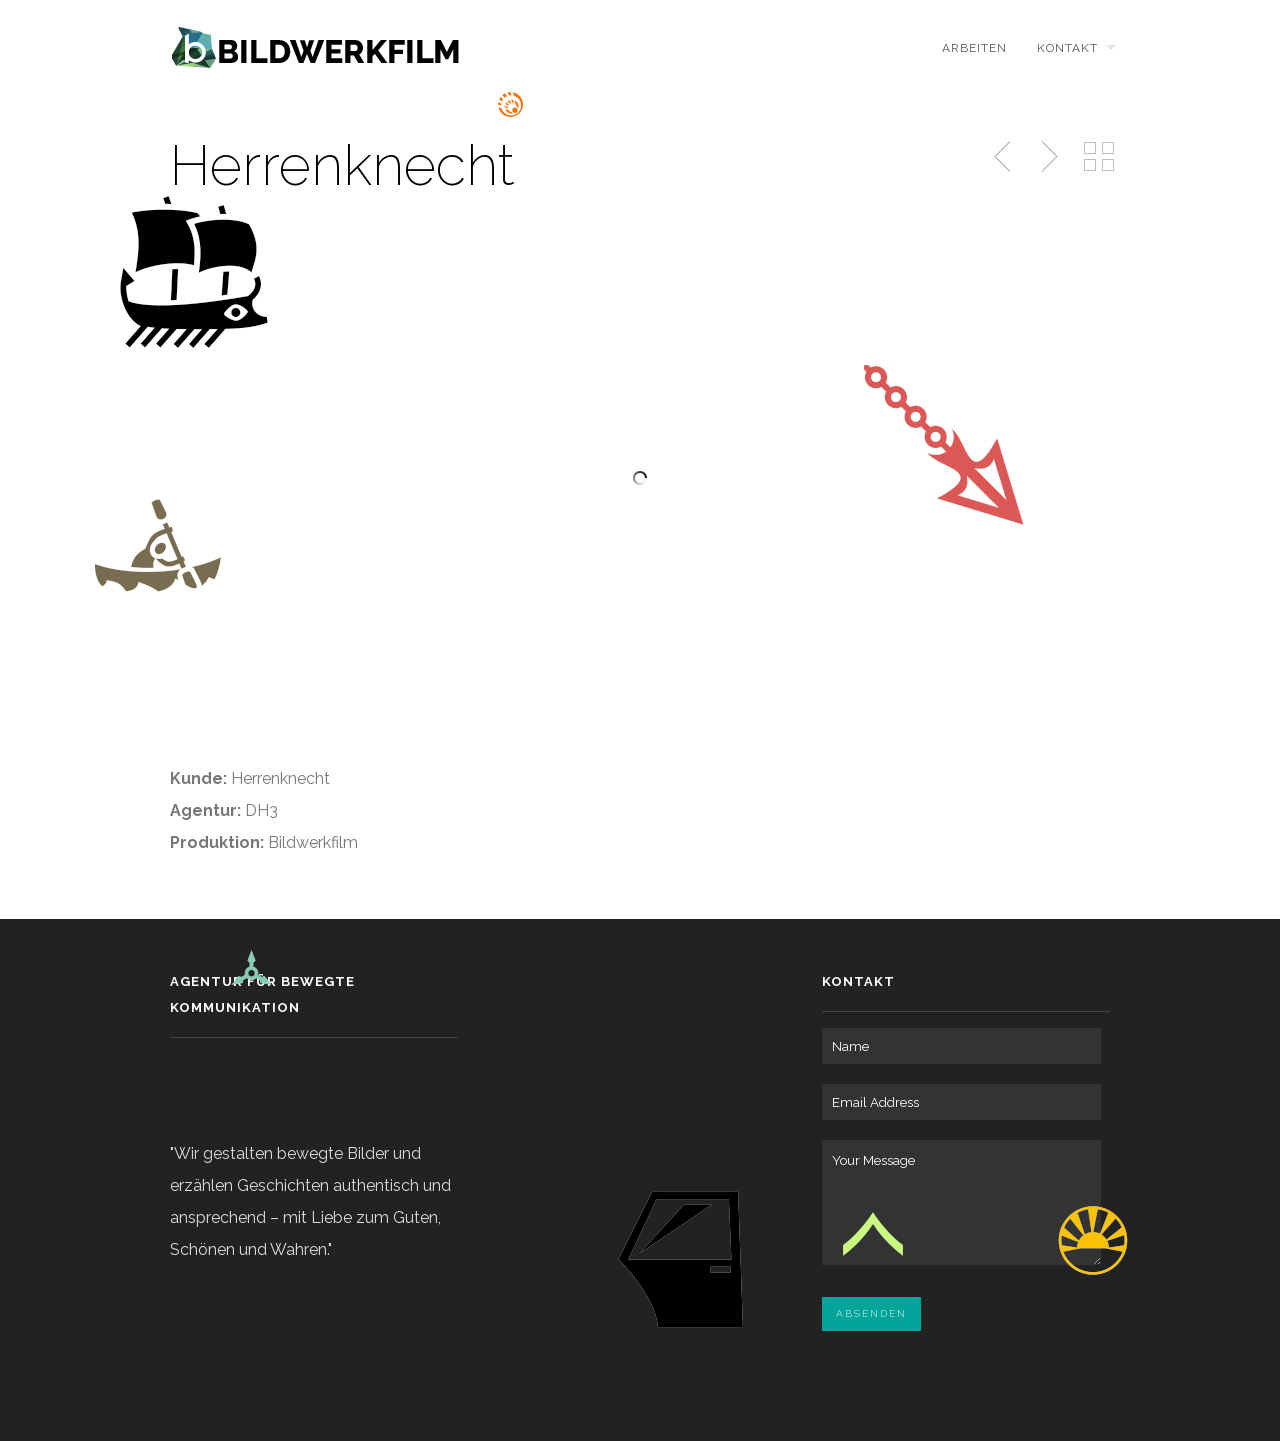 The image size is (1280, 1441). What do you see at coordinates (685, 1259) in the screenshot?
I see `access vehicle door controls` at bounding box center [685, 1259].